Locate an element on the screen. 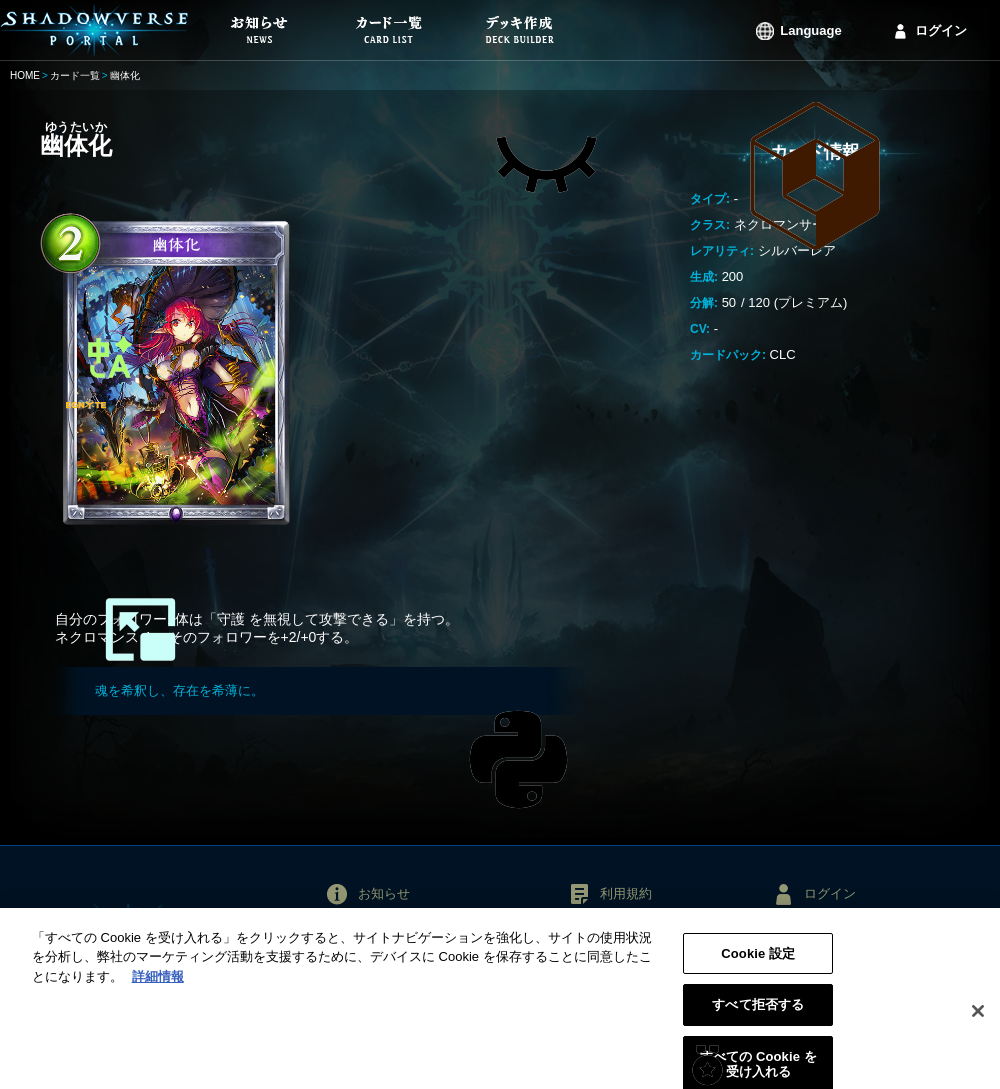  exit picture-in-picture mode is located at coordinates (140, 629).